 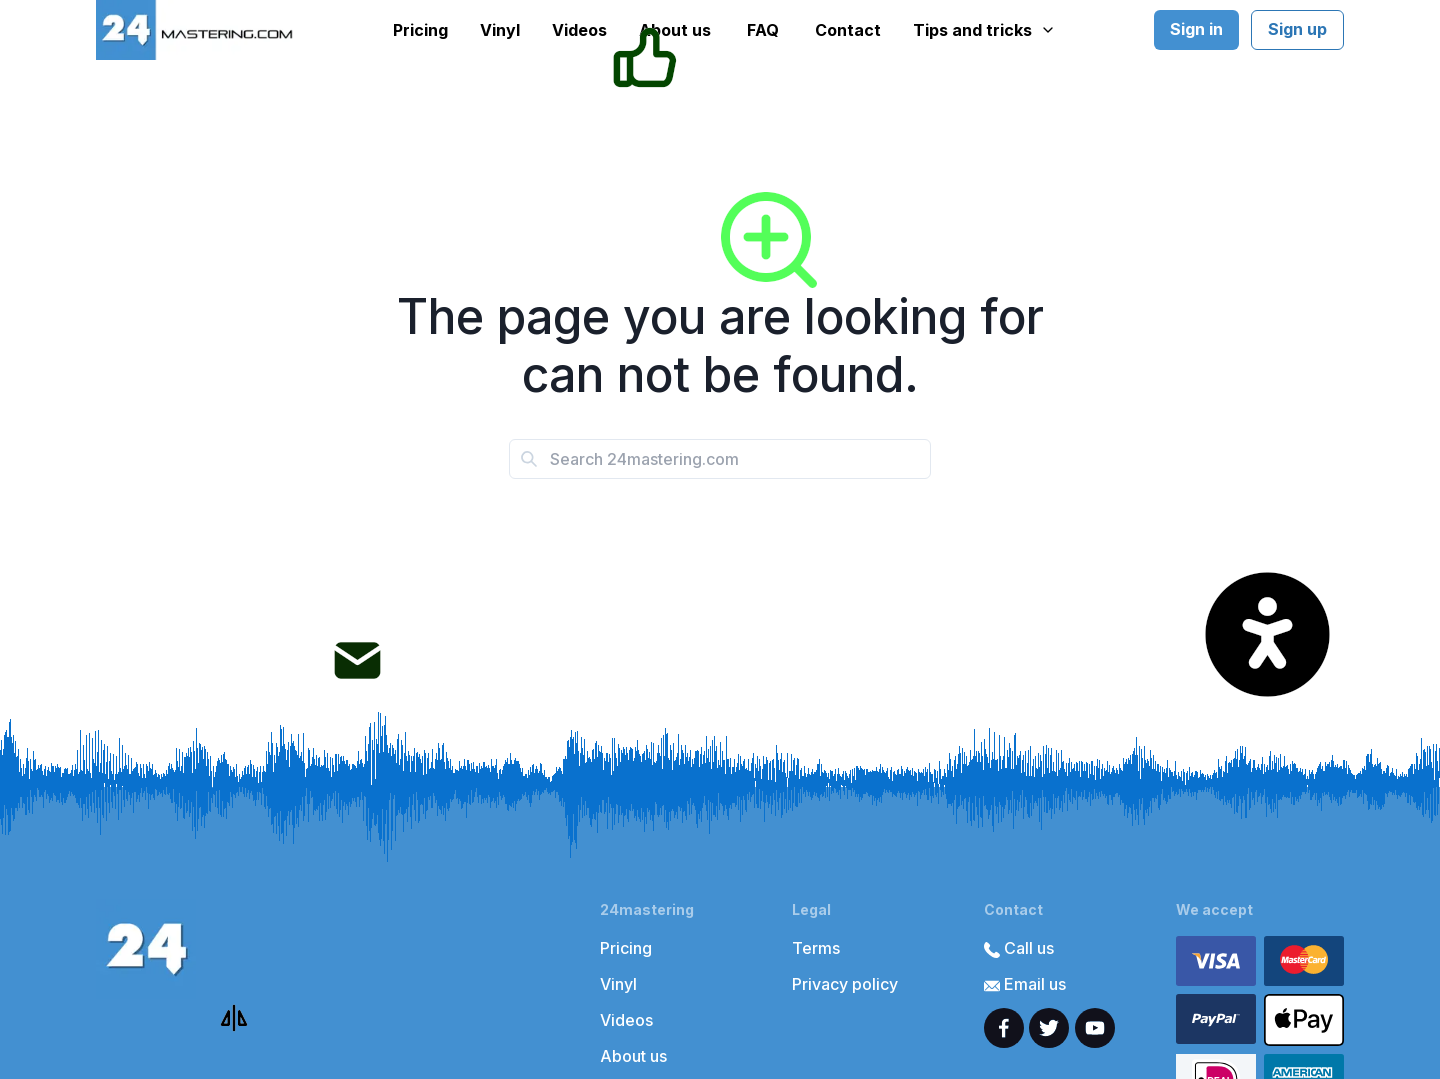 What do you see at coordinates (1267, 634) in the screenshot?
I see `indicates accessibility features are available` at bounding box center [1267, 634].